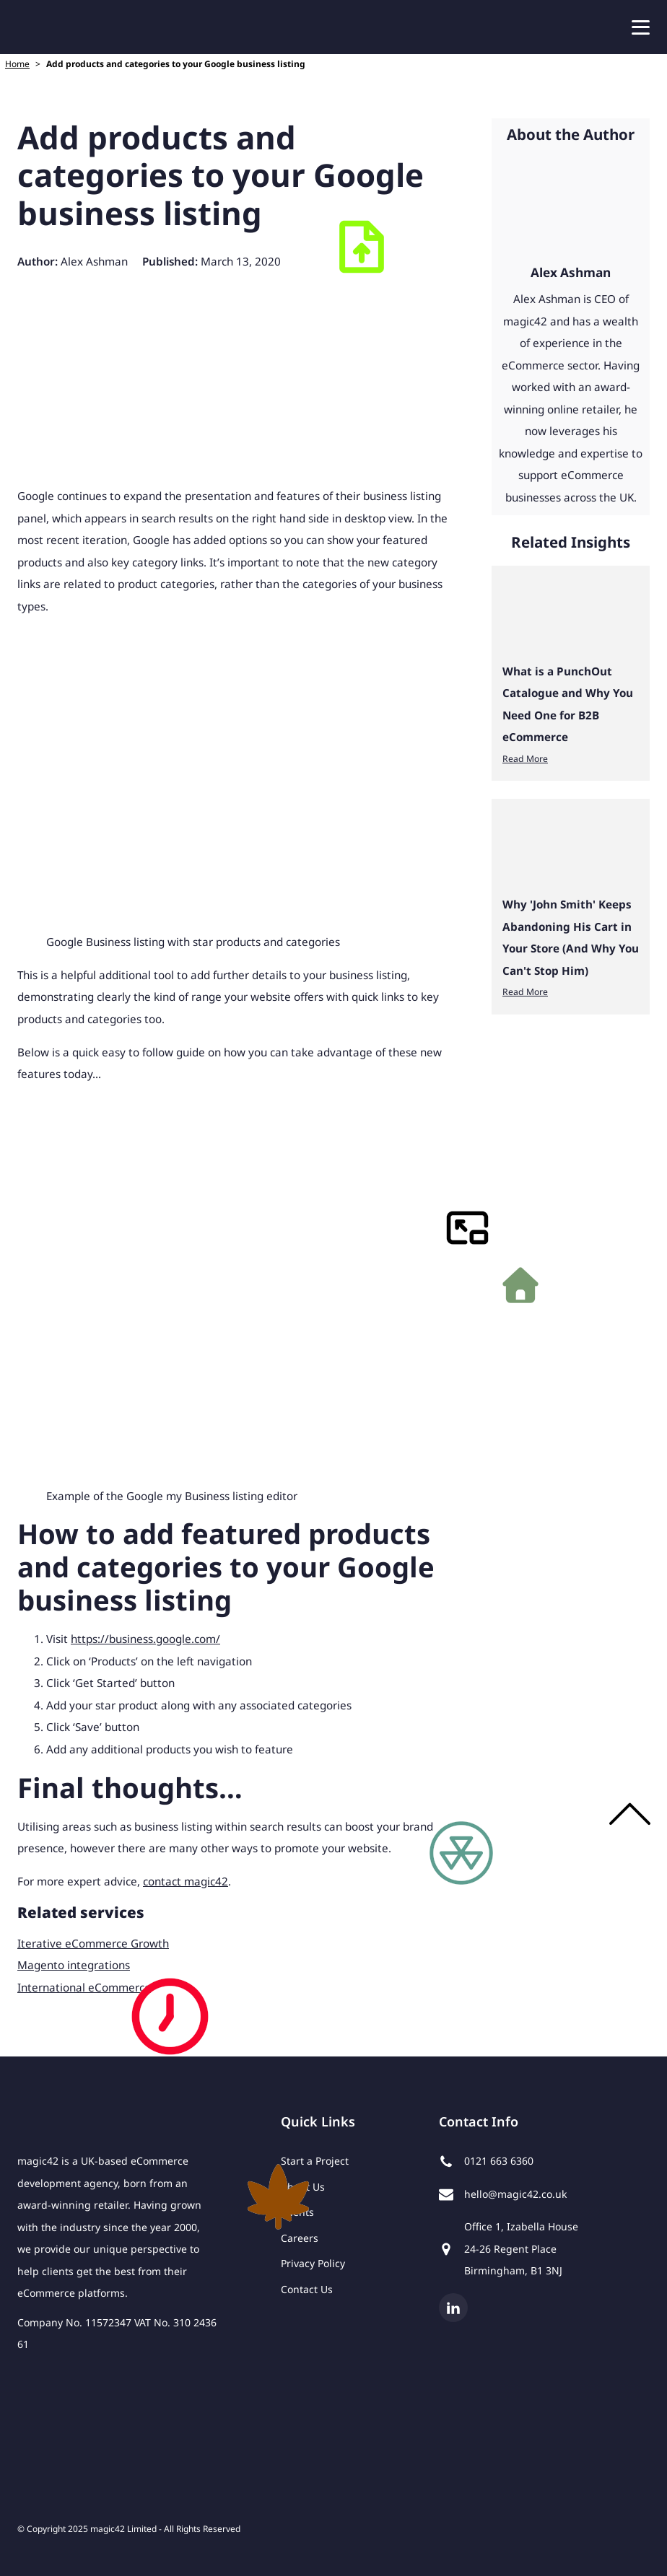 Image resolution: width=667 pixels, height=2576 pixels. I want to click on fallout shelter location indicator, so click(461, 1853).